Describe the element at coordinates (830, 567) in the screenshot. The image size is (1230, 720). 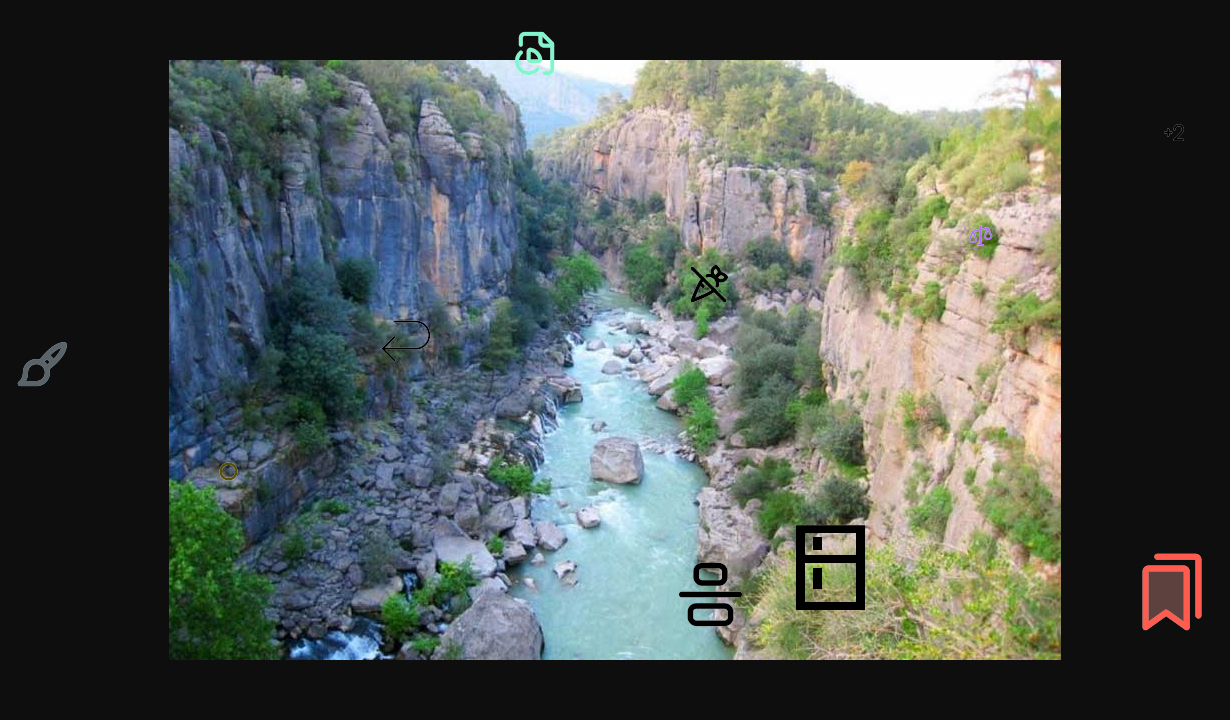
I see `access kitchen or food-related settings` at that location.